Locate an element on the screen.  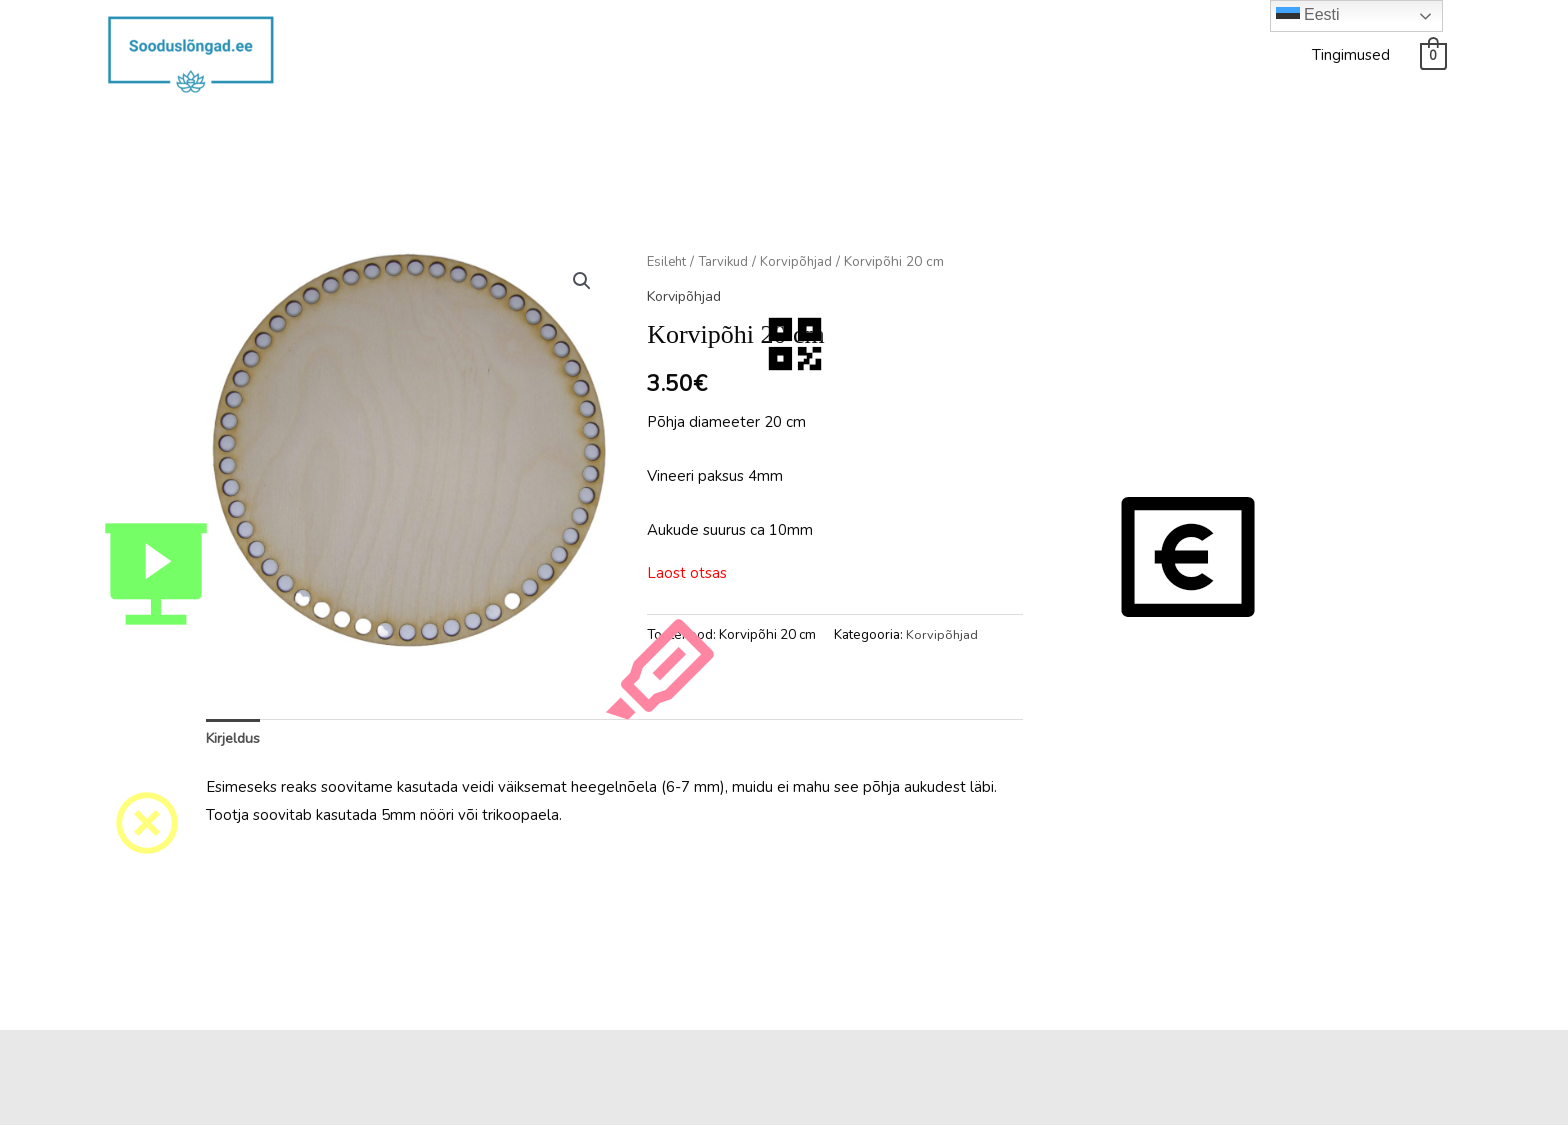
start a presentation slideshow is located at coordinates (156, 574).